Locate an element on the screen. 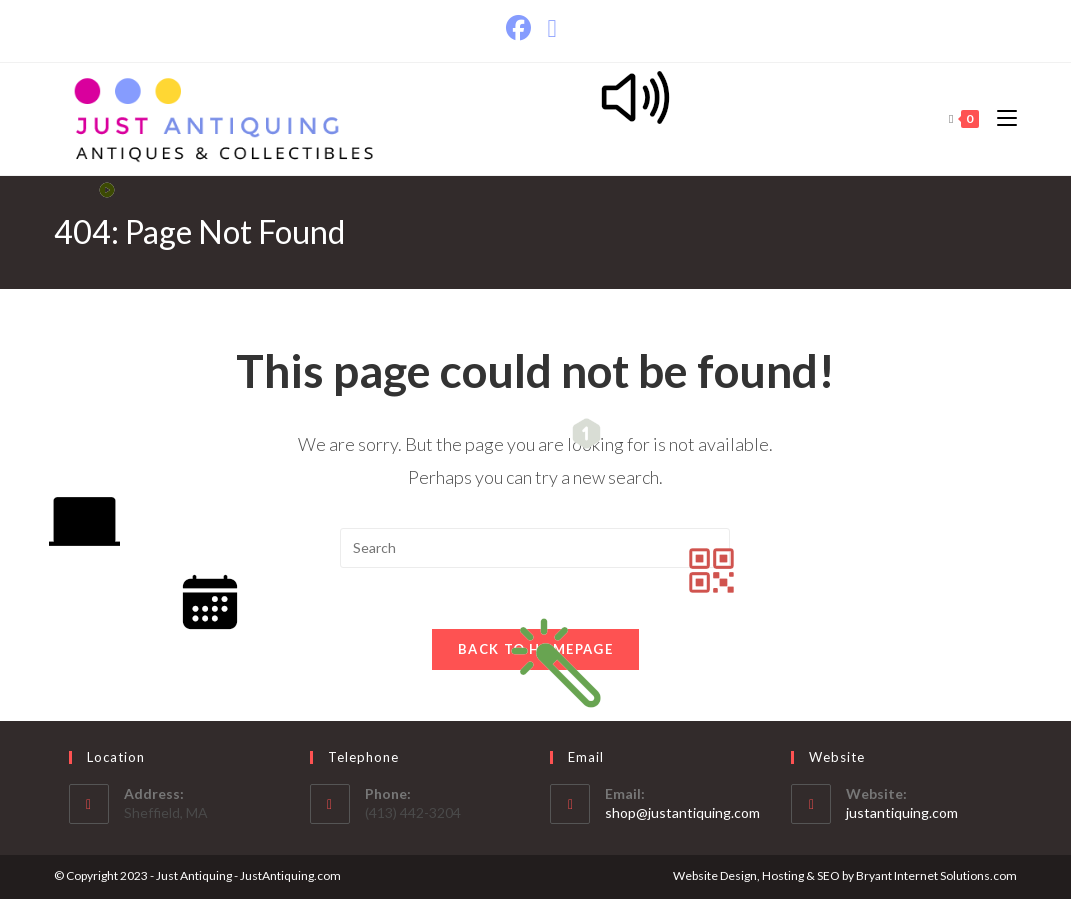 This screenshot has height=899, width=1071. indicates step one in a multi-step process is located at coordinates (586, 433).